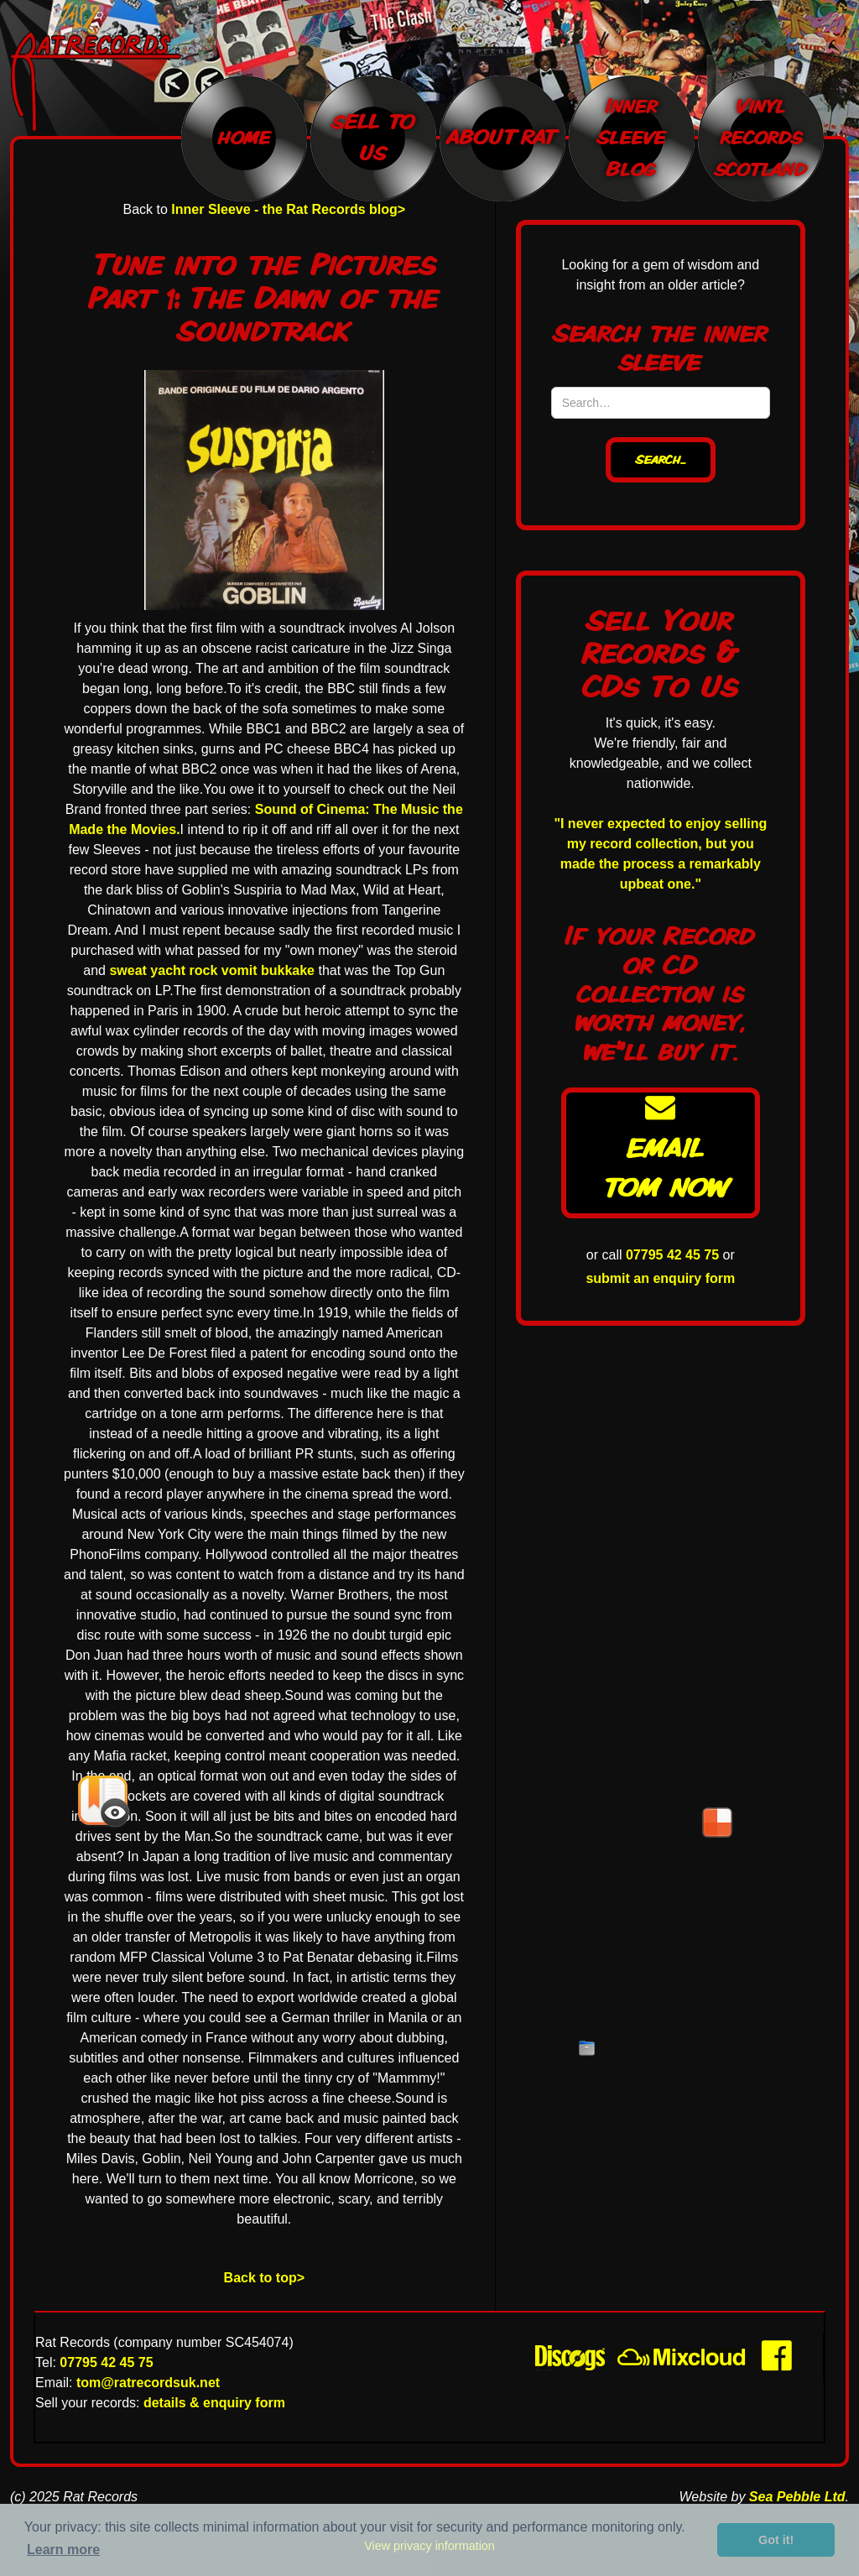 The width and height of the screenshot is (859, 2576). Describe the element at coordinates (586, 2047) in the screenshot. I see `open the file manager application` at that location.